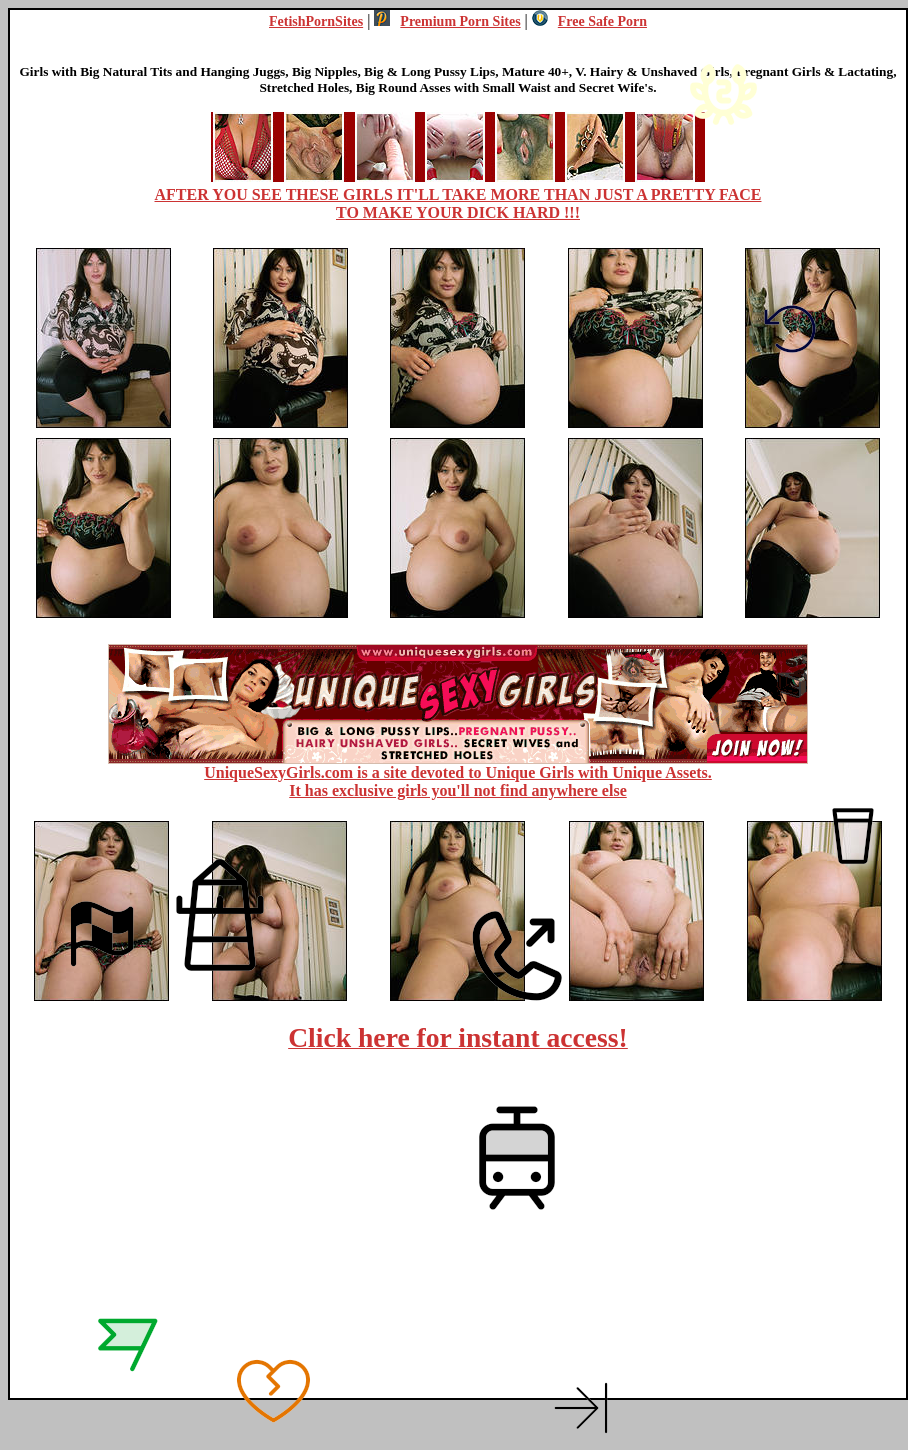  What do you see at coordinates (125, 1341) in the screenshot?
I see `flag or bookmark an item` at bounding box center [125, 1341].